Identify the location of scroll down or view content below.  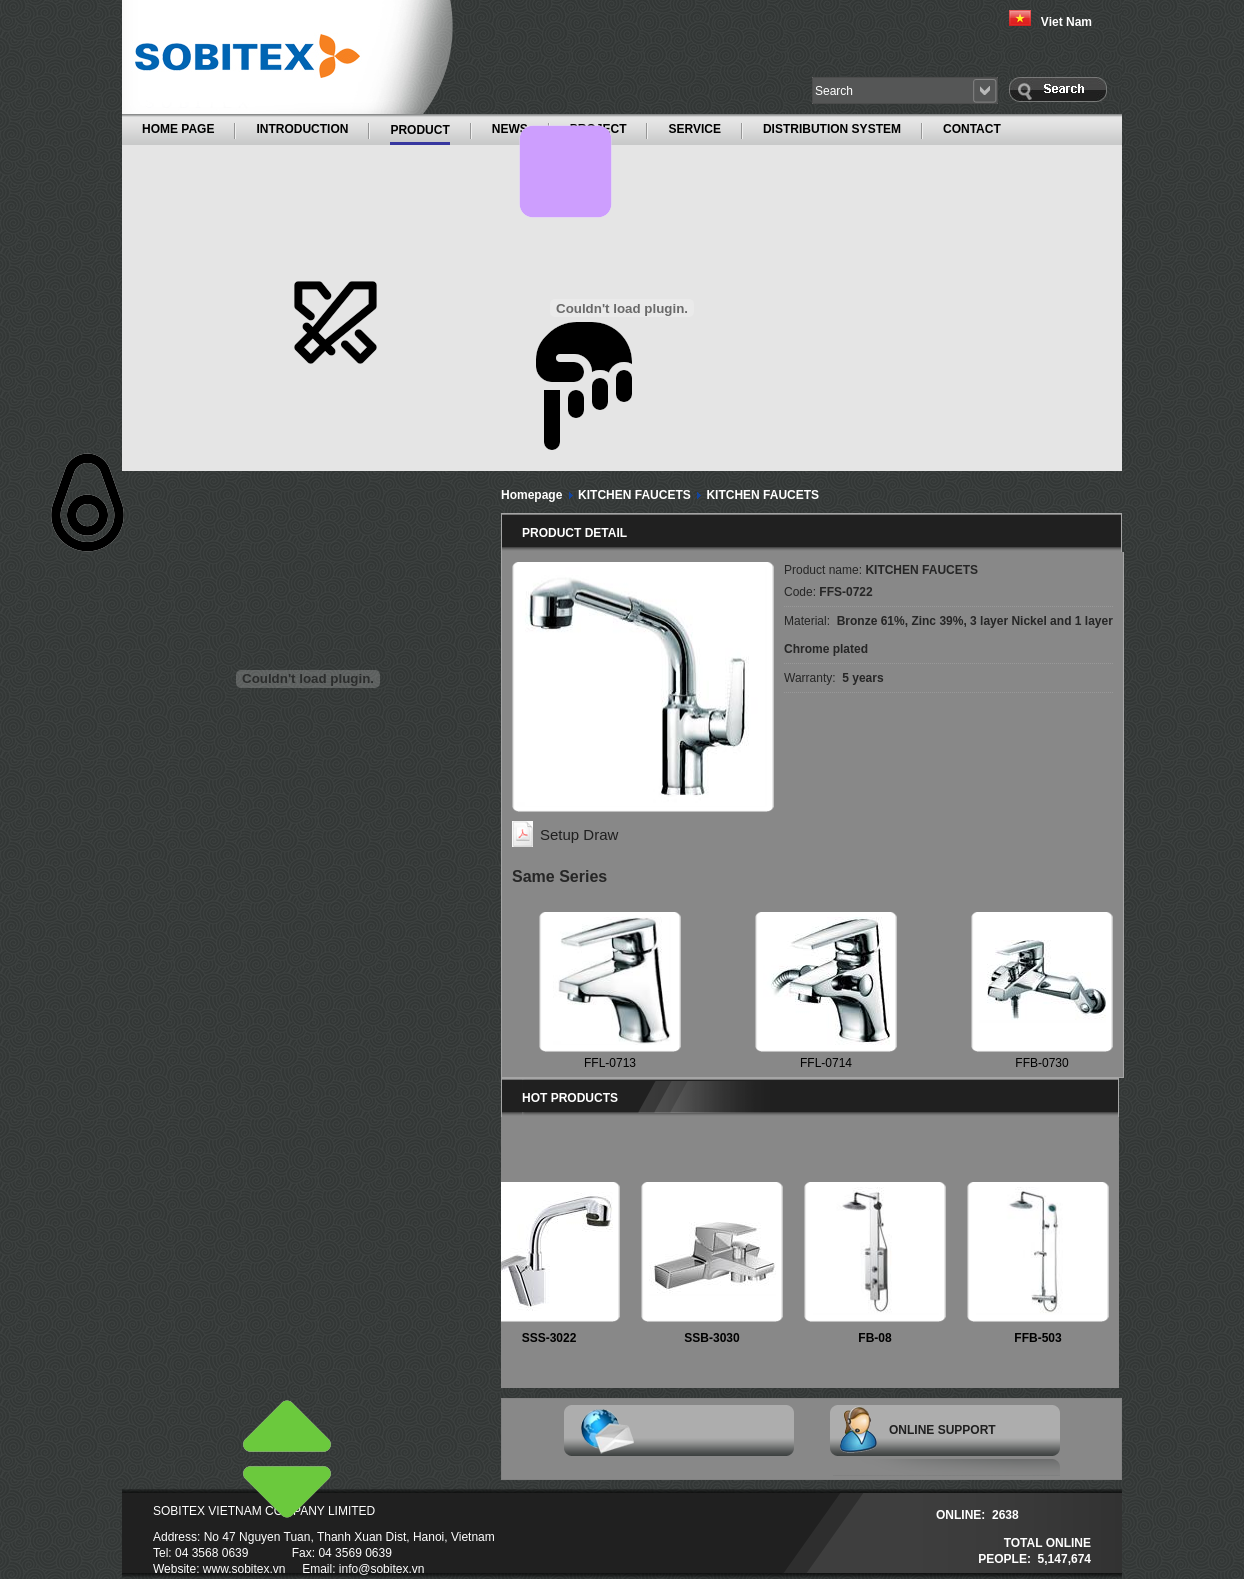
(584, 386).